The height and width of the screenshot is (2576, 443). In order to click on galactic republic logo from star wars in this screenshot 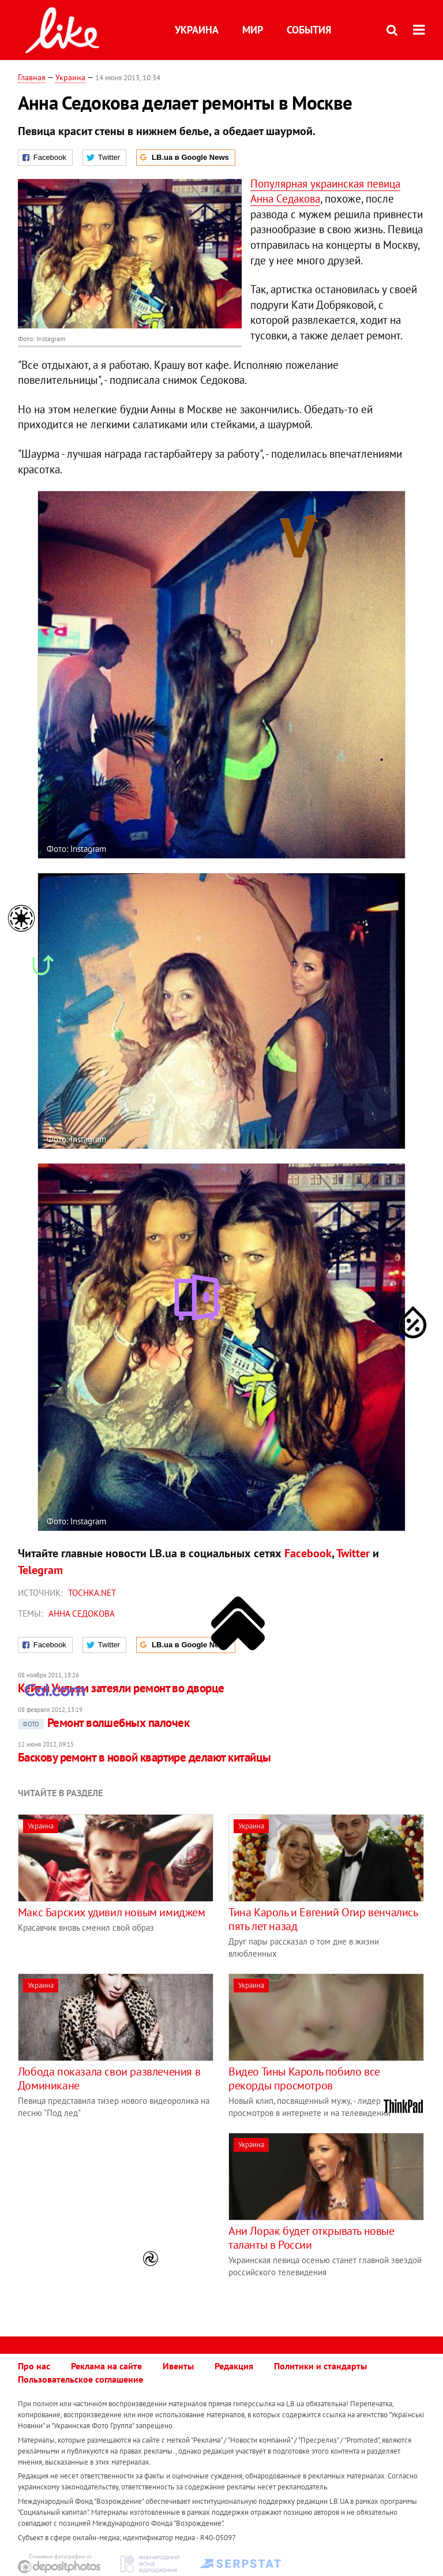, I will do `click(21, 918)`.